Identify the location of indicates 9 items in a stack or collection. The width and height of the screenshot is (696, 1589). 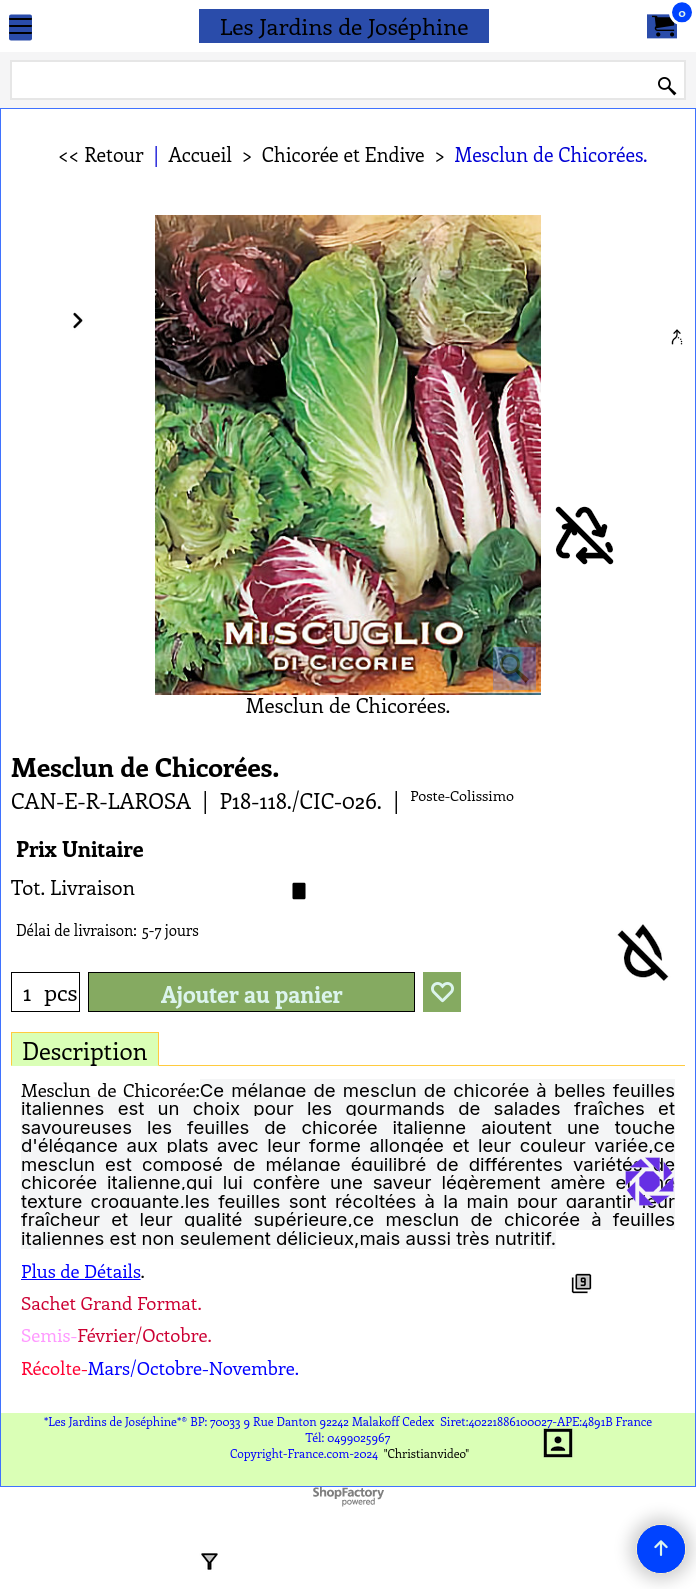
(581, 1283).